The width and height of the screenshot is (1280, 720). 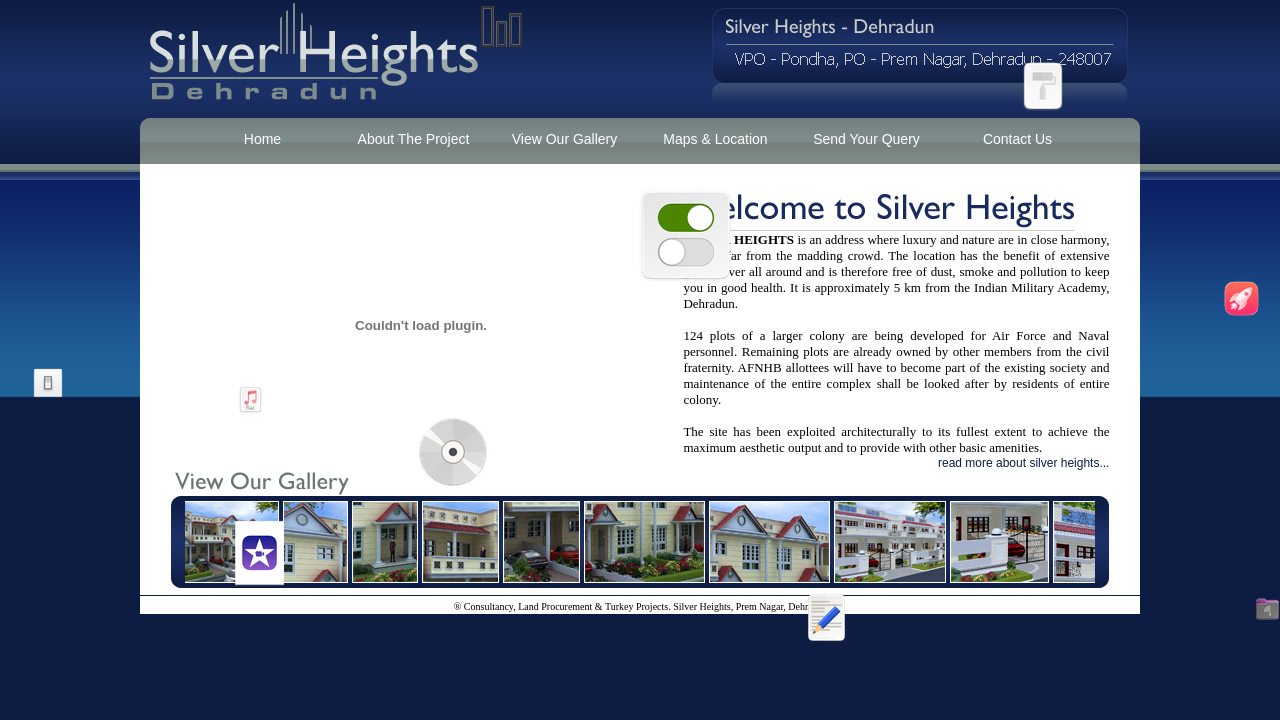 What do you see at coordinates (1241, 298) in the screenshot?
I see `open the games app` at bounding box center [1241, 298].